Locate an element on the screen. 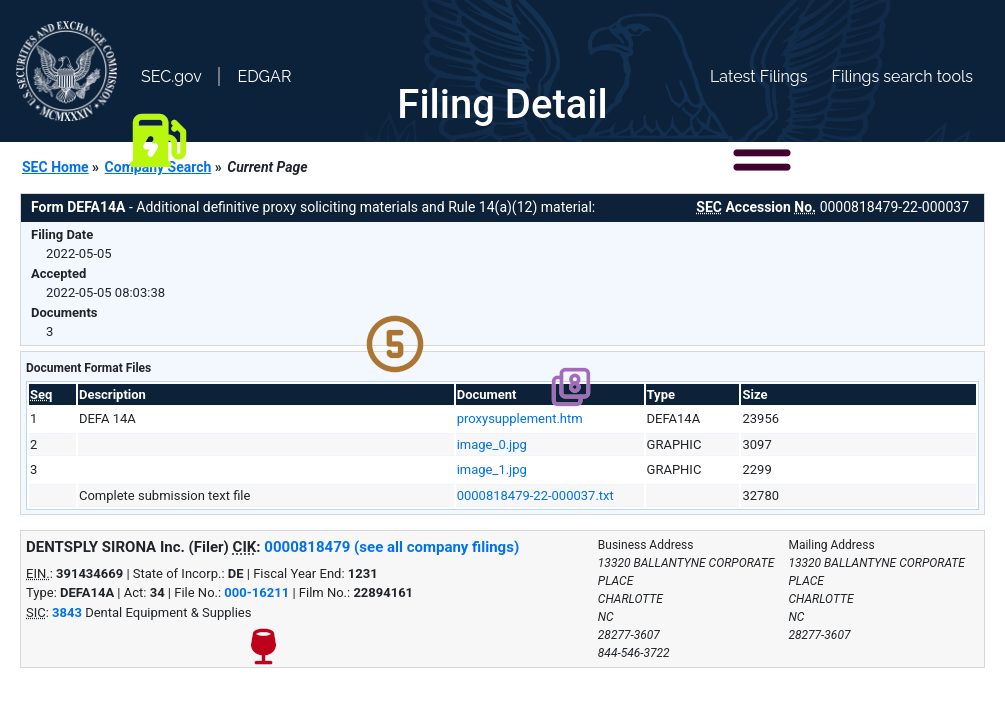  find nearby EV charging stations is located at coordinates (159, 140).